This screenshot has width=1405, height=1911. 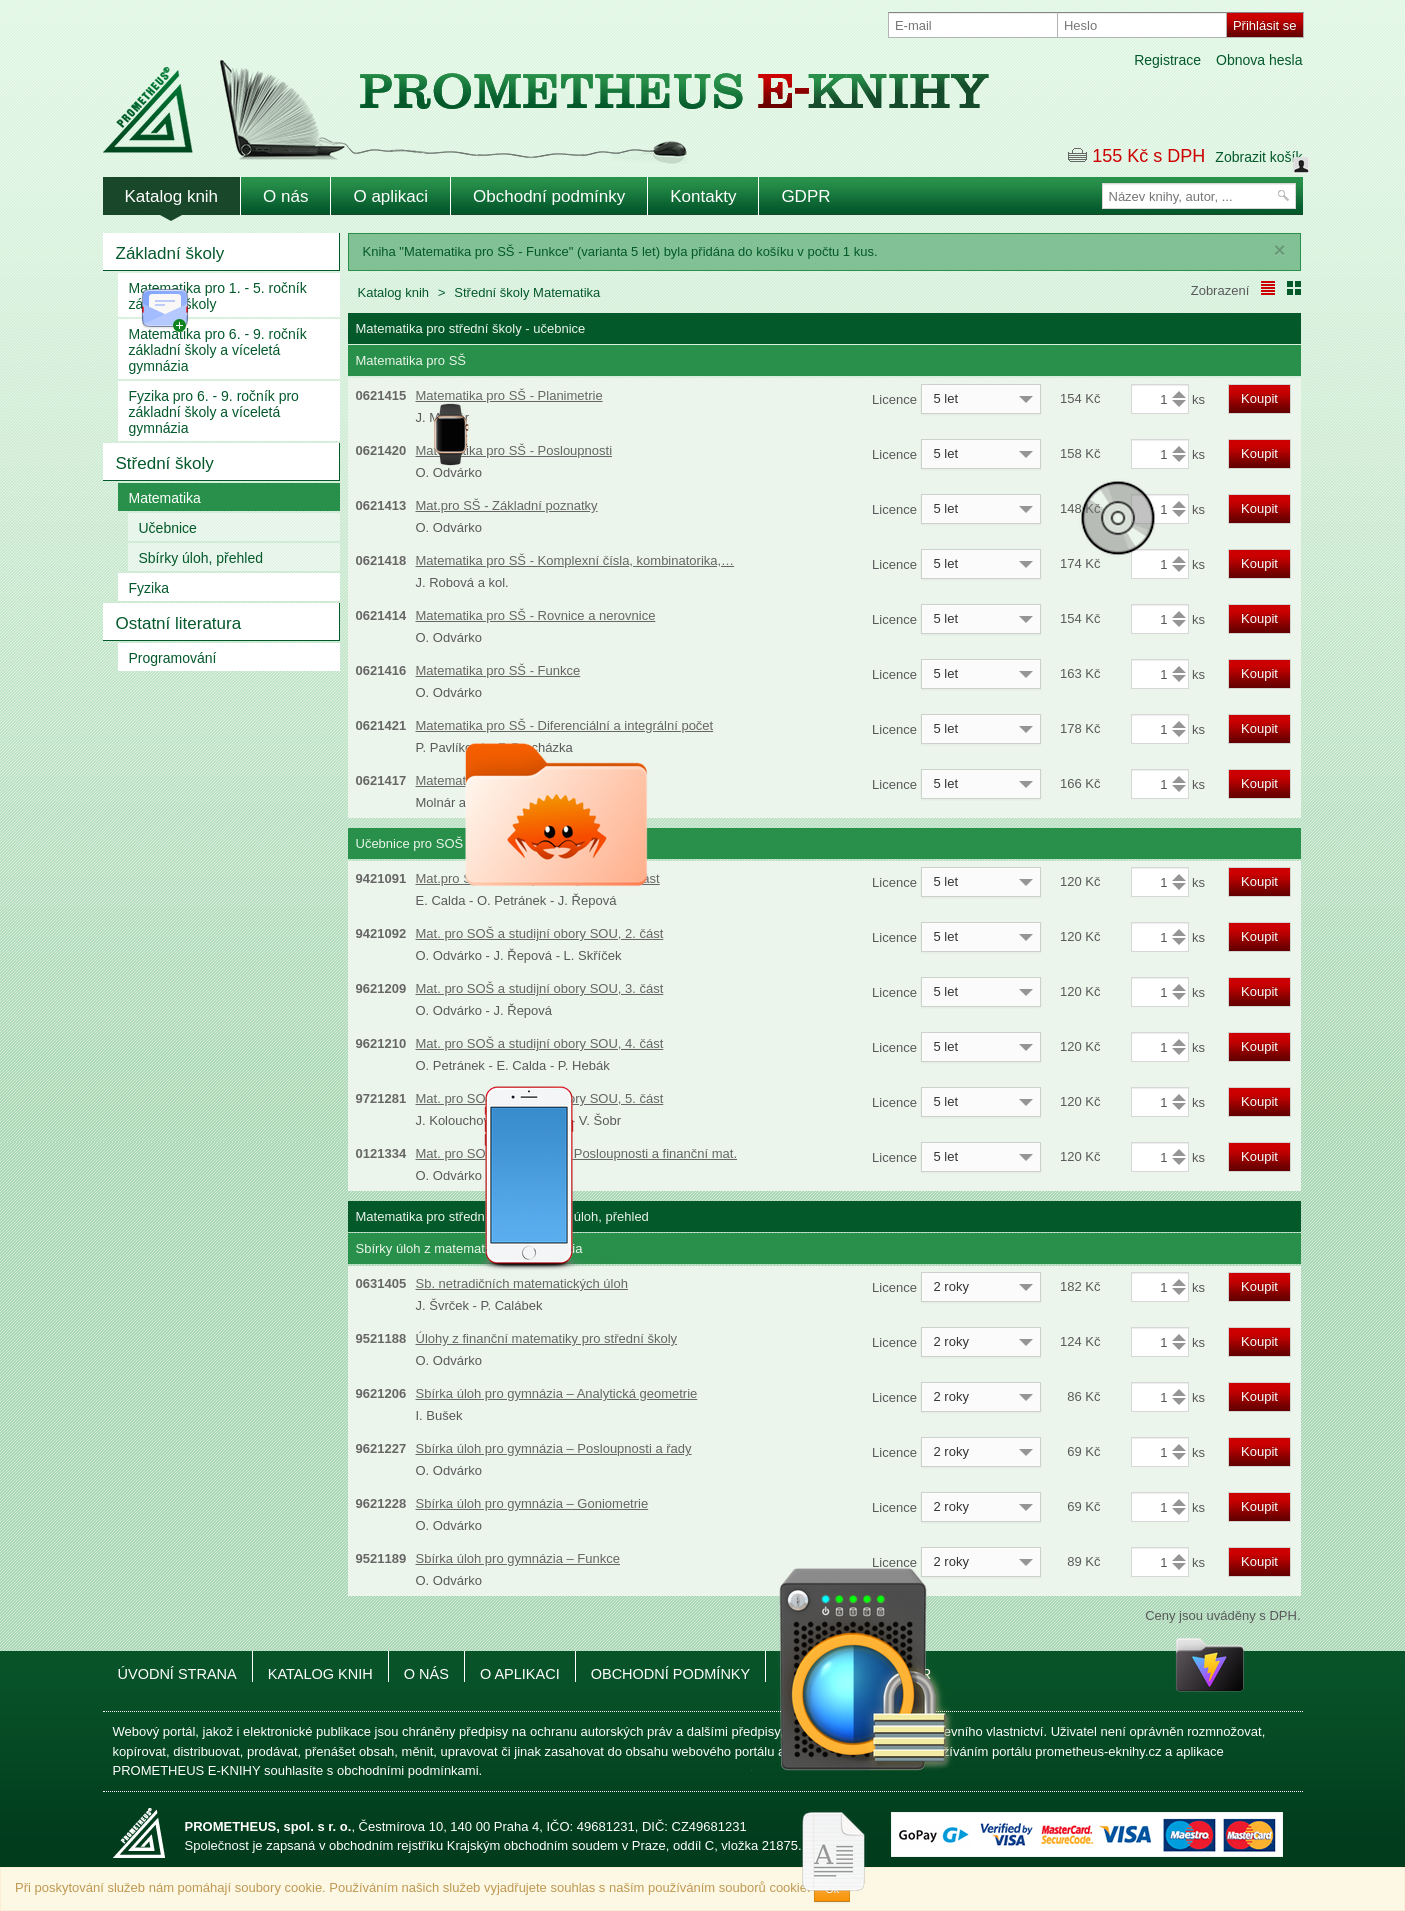 I want to click on access optical disc drive in sidebar, so click(x=1118, y=518).